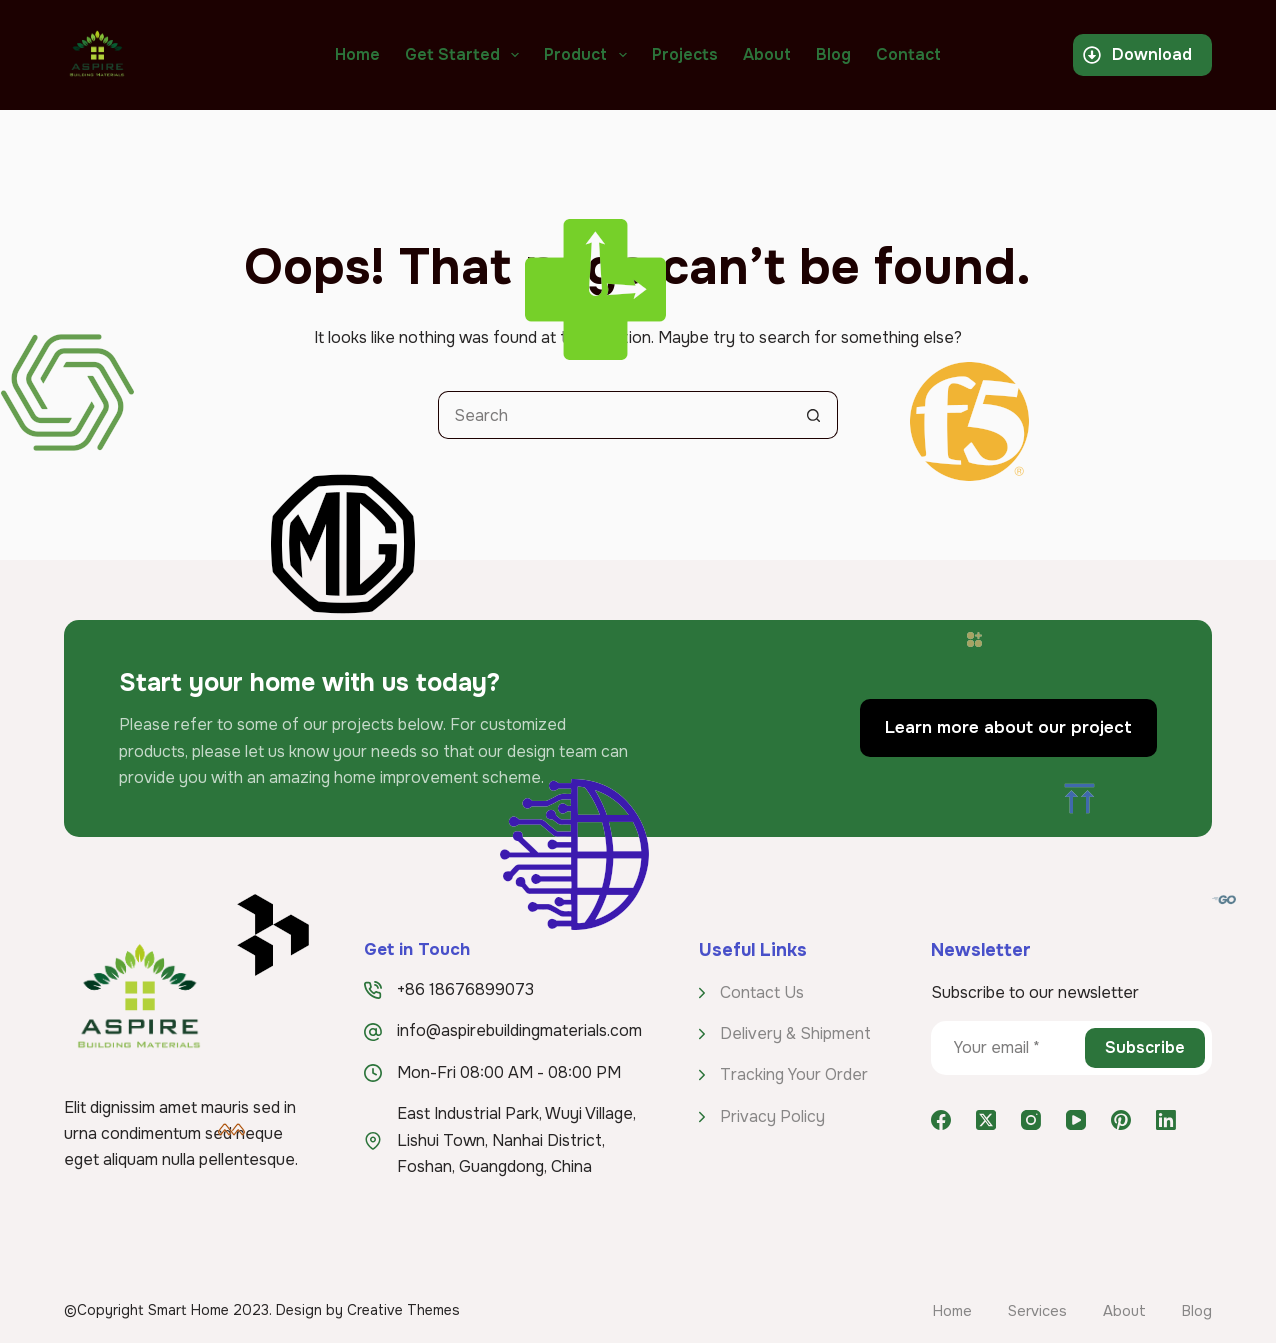 The height and width of the screenshot is (1343, 1276). Describe the element at coordinates (231, 1129) in the screenshot. I see `momenteo app logo` at that location.